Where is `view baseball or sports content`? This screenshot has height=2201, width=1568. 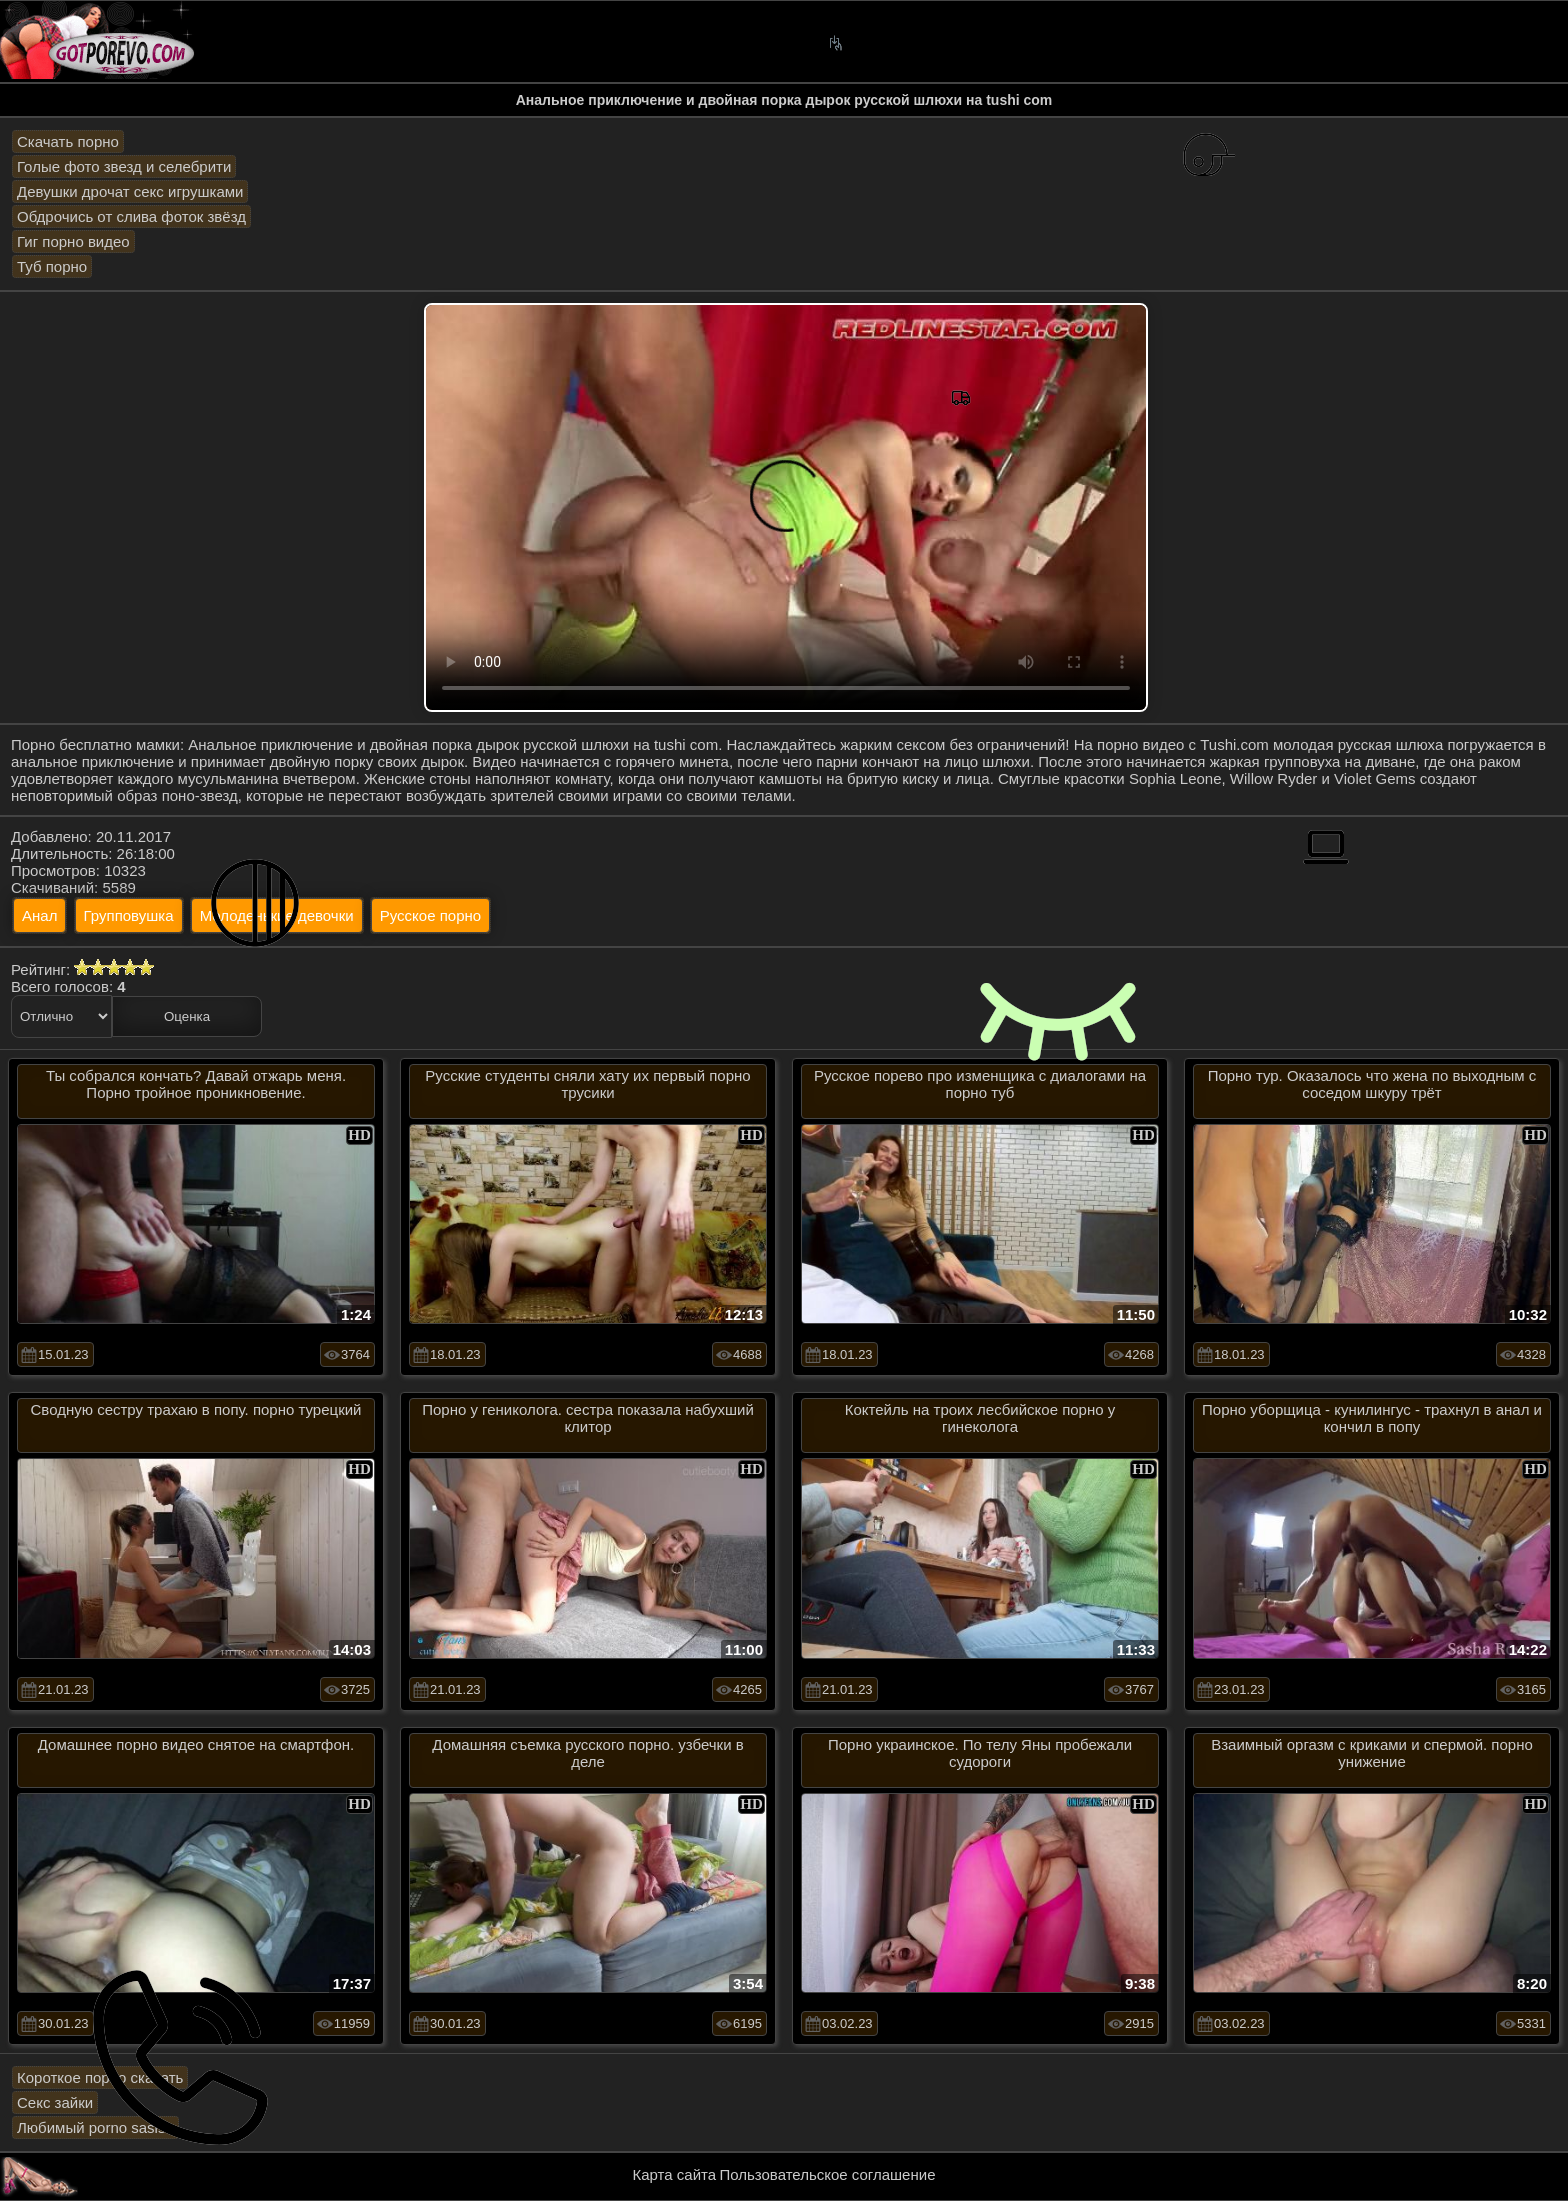 view baseball or sports content is located at coordinates (1207, 155).